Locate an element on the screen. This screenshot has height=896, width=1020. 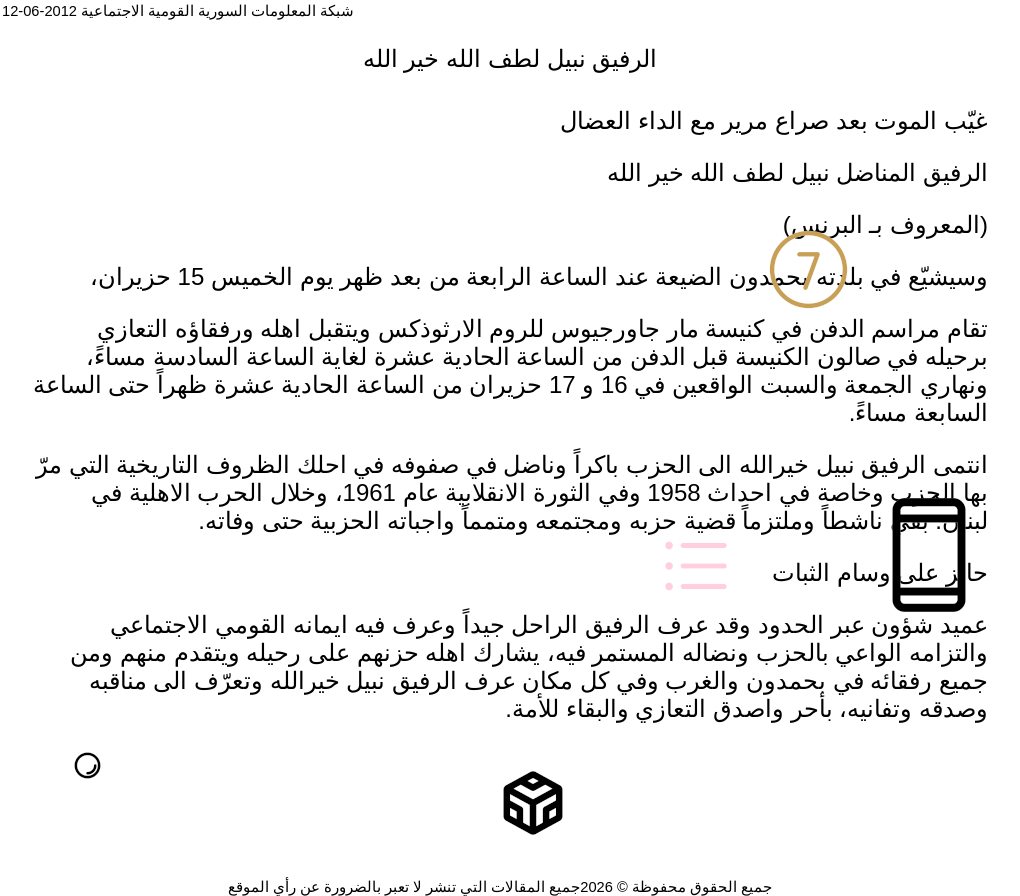
switch to mobile view is located at coordinates (929, 555).